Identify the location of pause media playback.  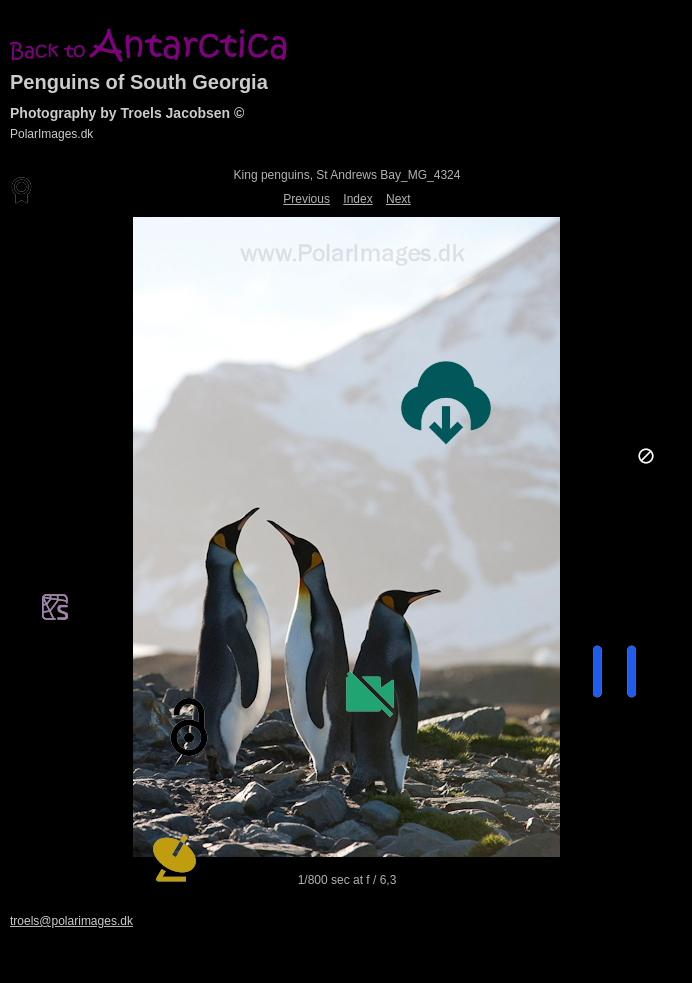
(614, 671).